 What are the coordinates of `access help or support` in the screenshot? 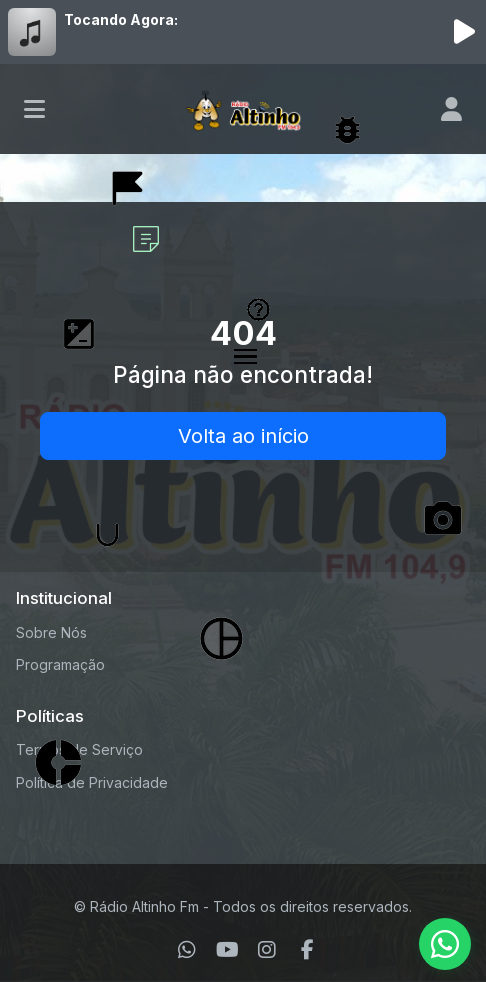 It's located at (258, 309).